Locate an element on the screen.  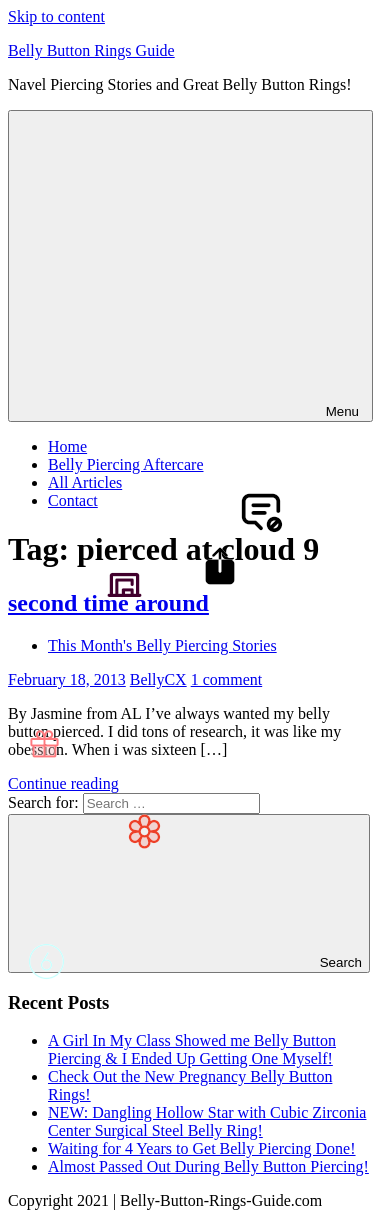
open whiteboard or presentation mode is located at coordinates (124, 585).